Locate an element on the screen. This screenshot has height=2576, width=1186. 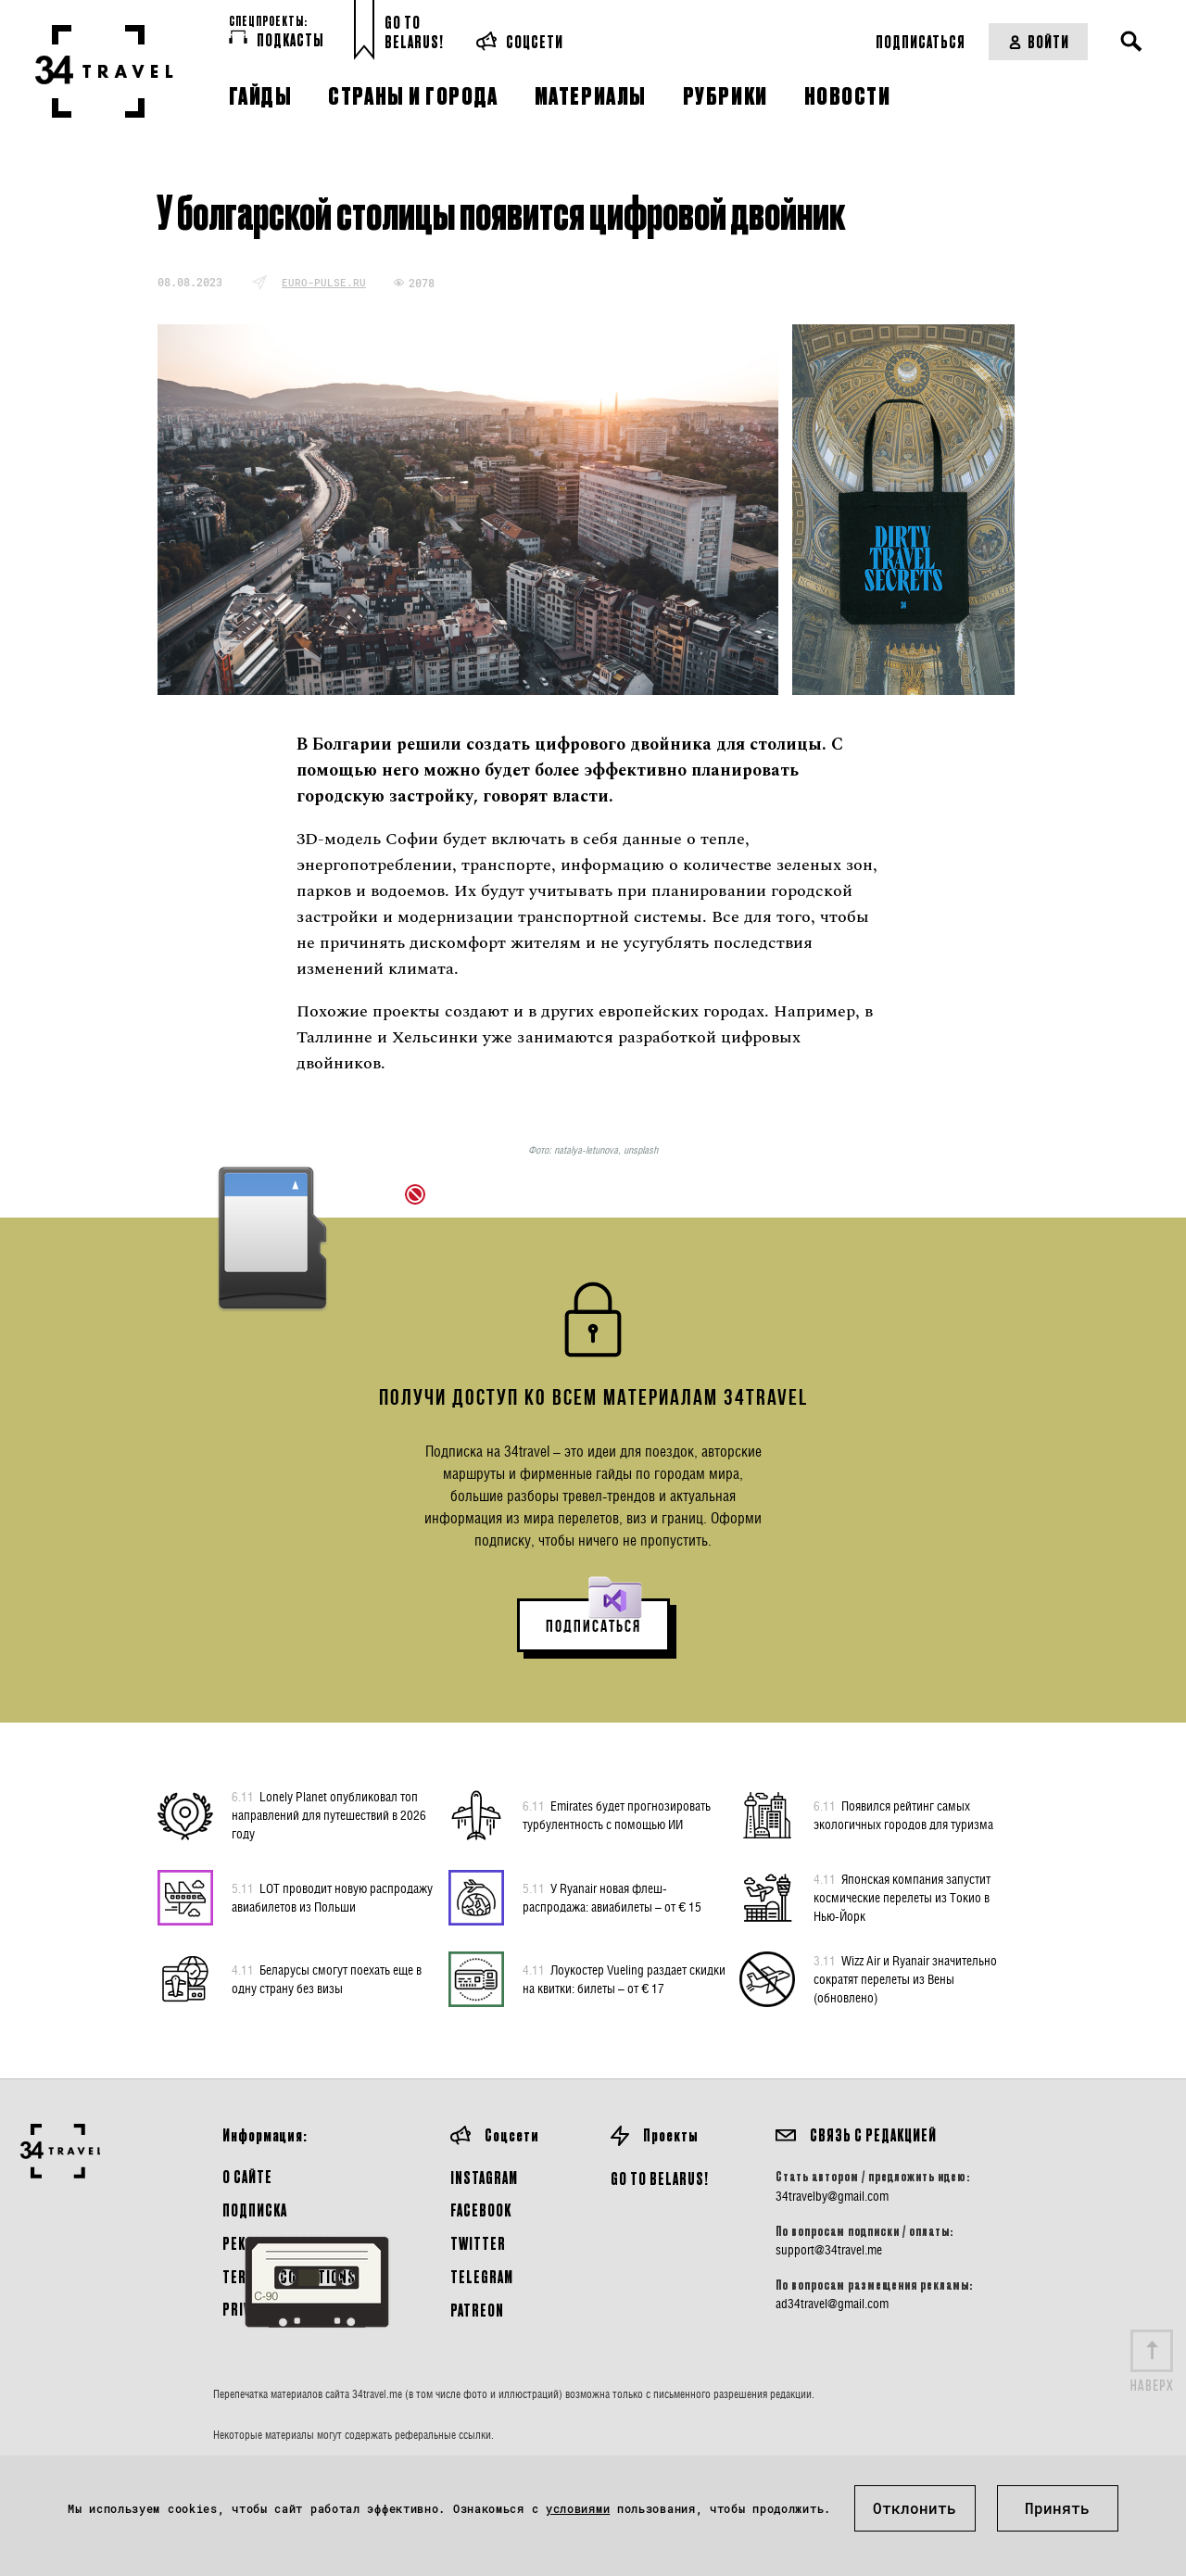
open visual studio project files folder is located at coordinates (614, 1598).